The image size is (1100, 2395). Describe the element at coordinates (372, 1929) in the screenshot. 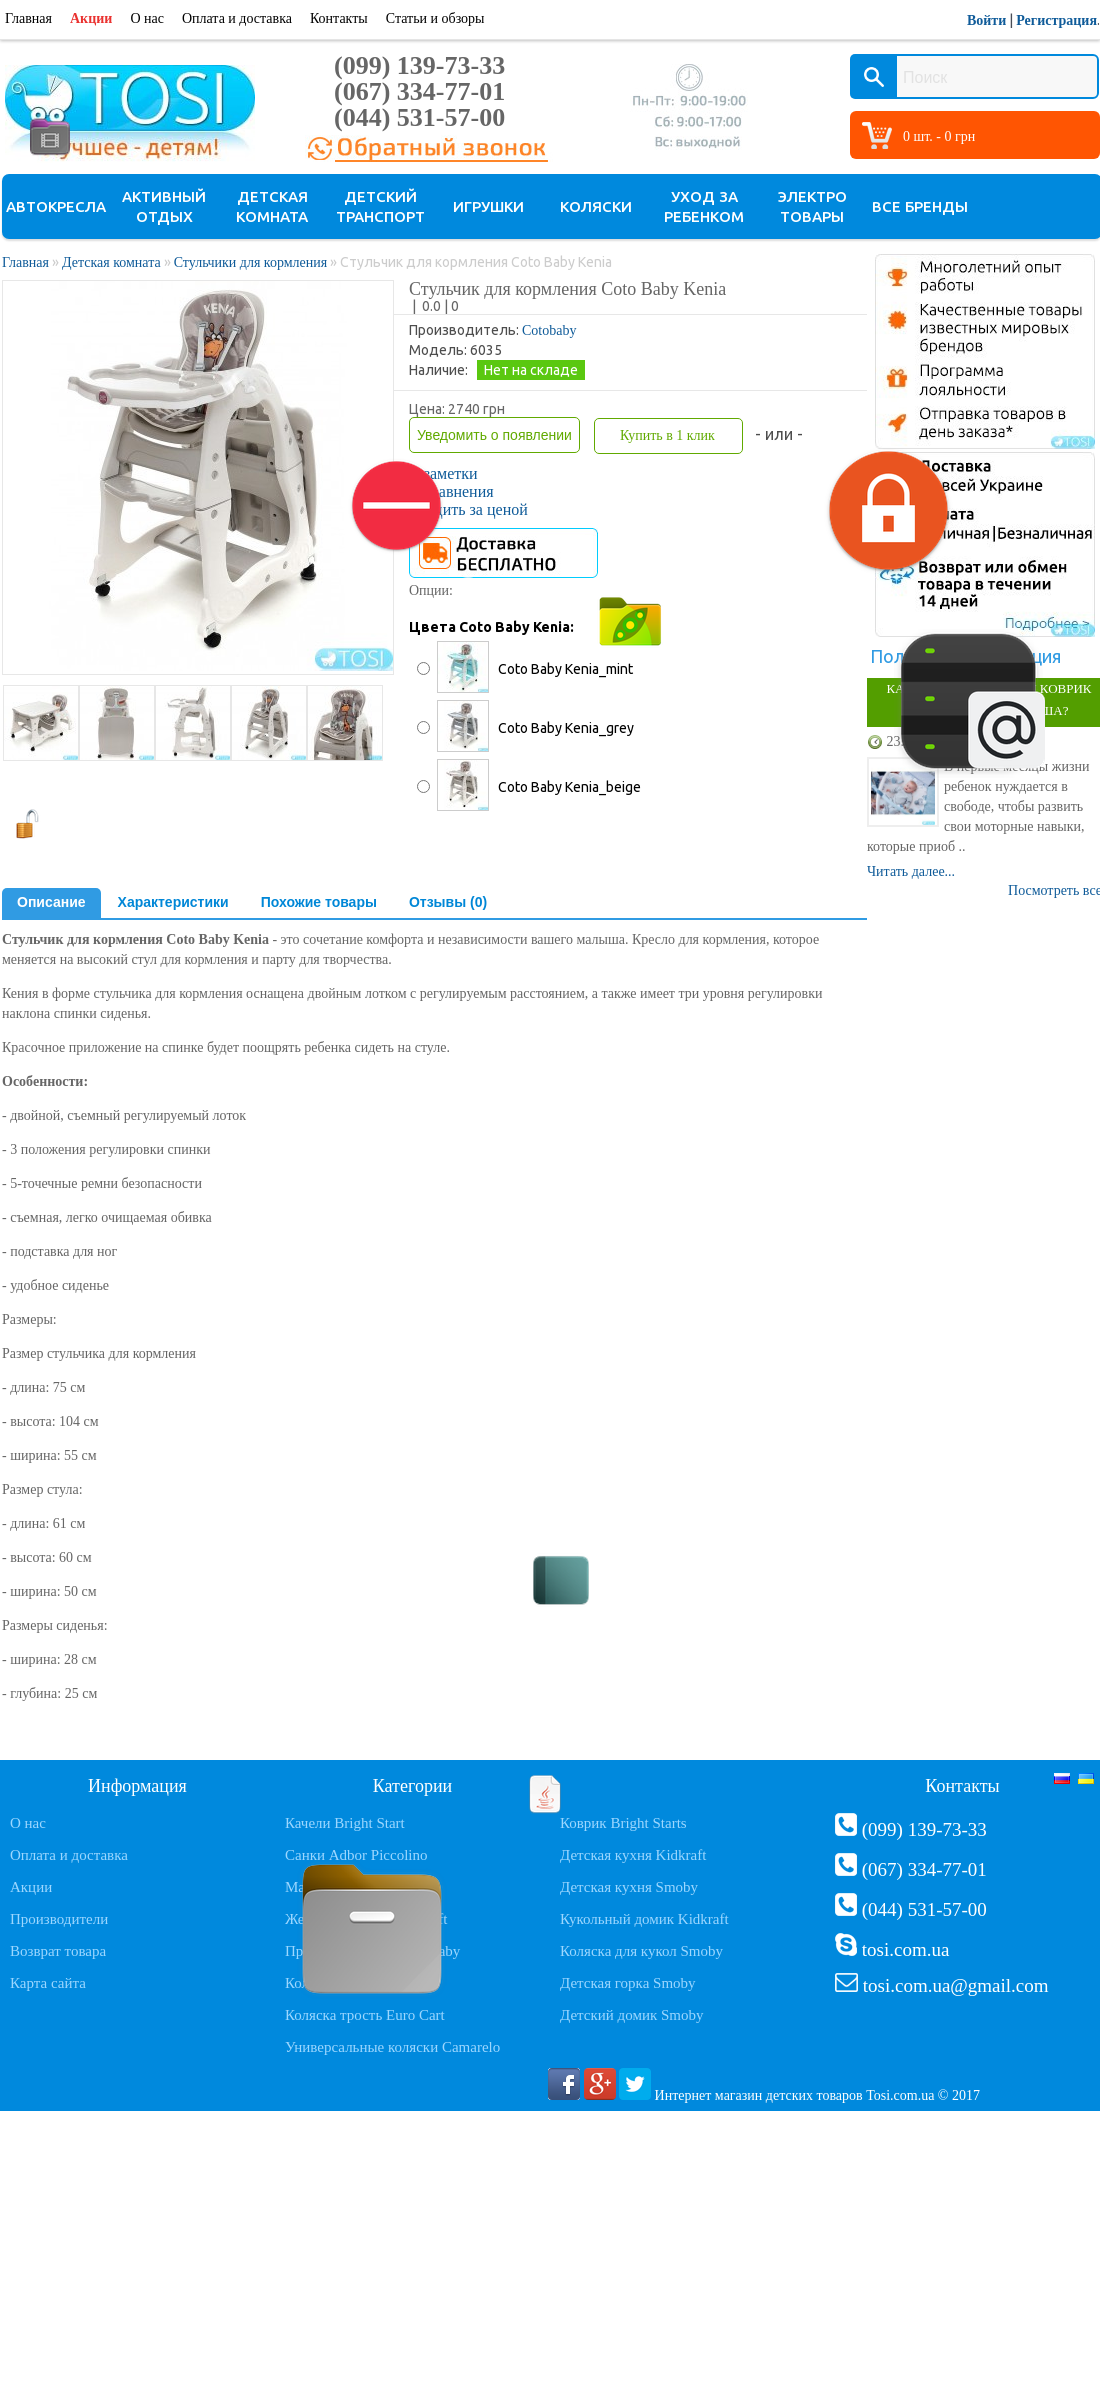

I see `open the file manager application` at that location.